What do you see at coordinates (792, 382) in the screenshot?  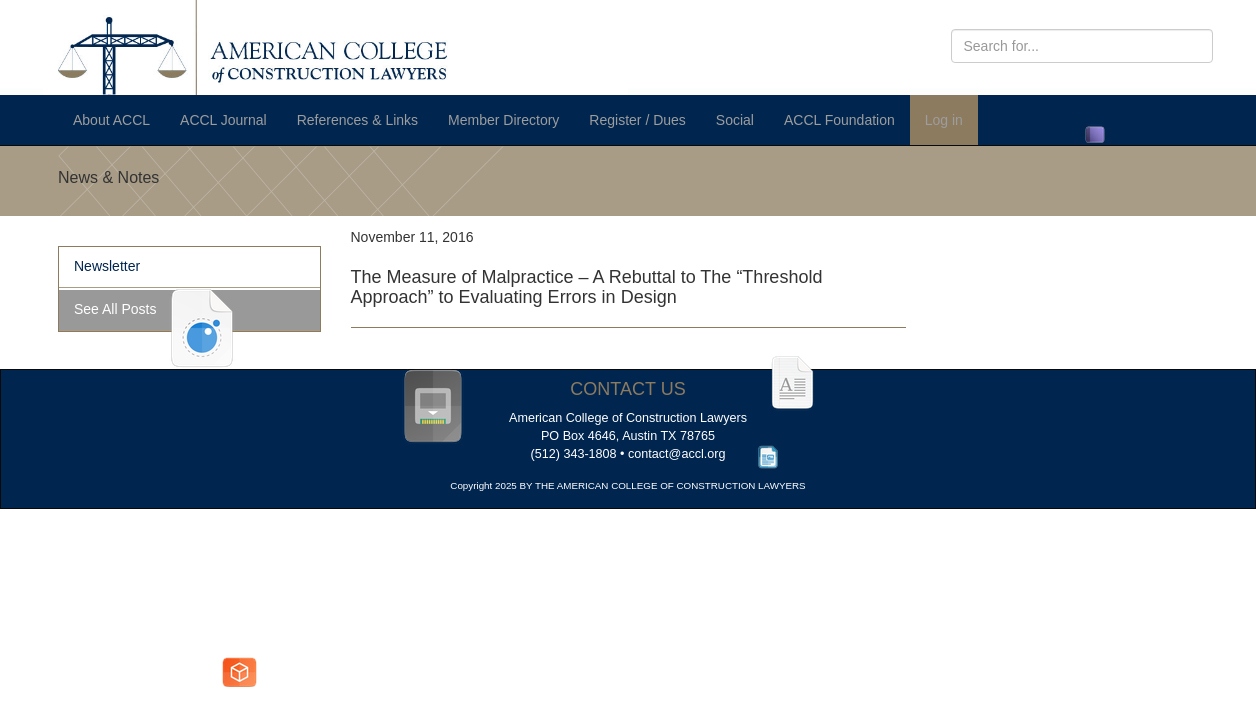 I see `open a rich text format document` at bounding box center [792, 382].